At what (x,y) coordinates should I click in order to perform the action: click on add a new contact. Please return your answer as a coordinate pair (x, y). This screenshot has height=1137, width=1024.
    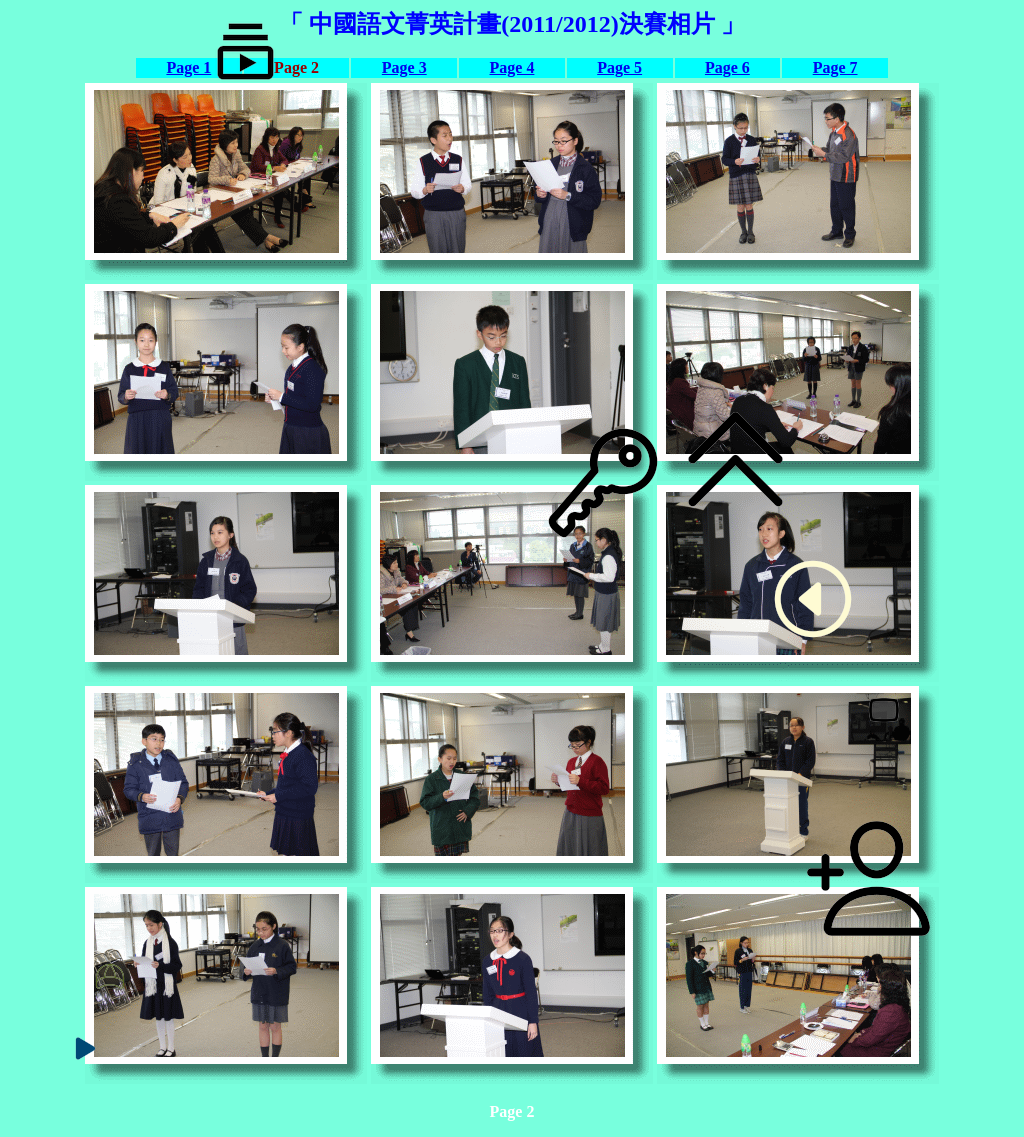
    Looking at the image, I should click on (868, 878).